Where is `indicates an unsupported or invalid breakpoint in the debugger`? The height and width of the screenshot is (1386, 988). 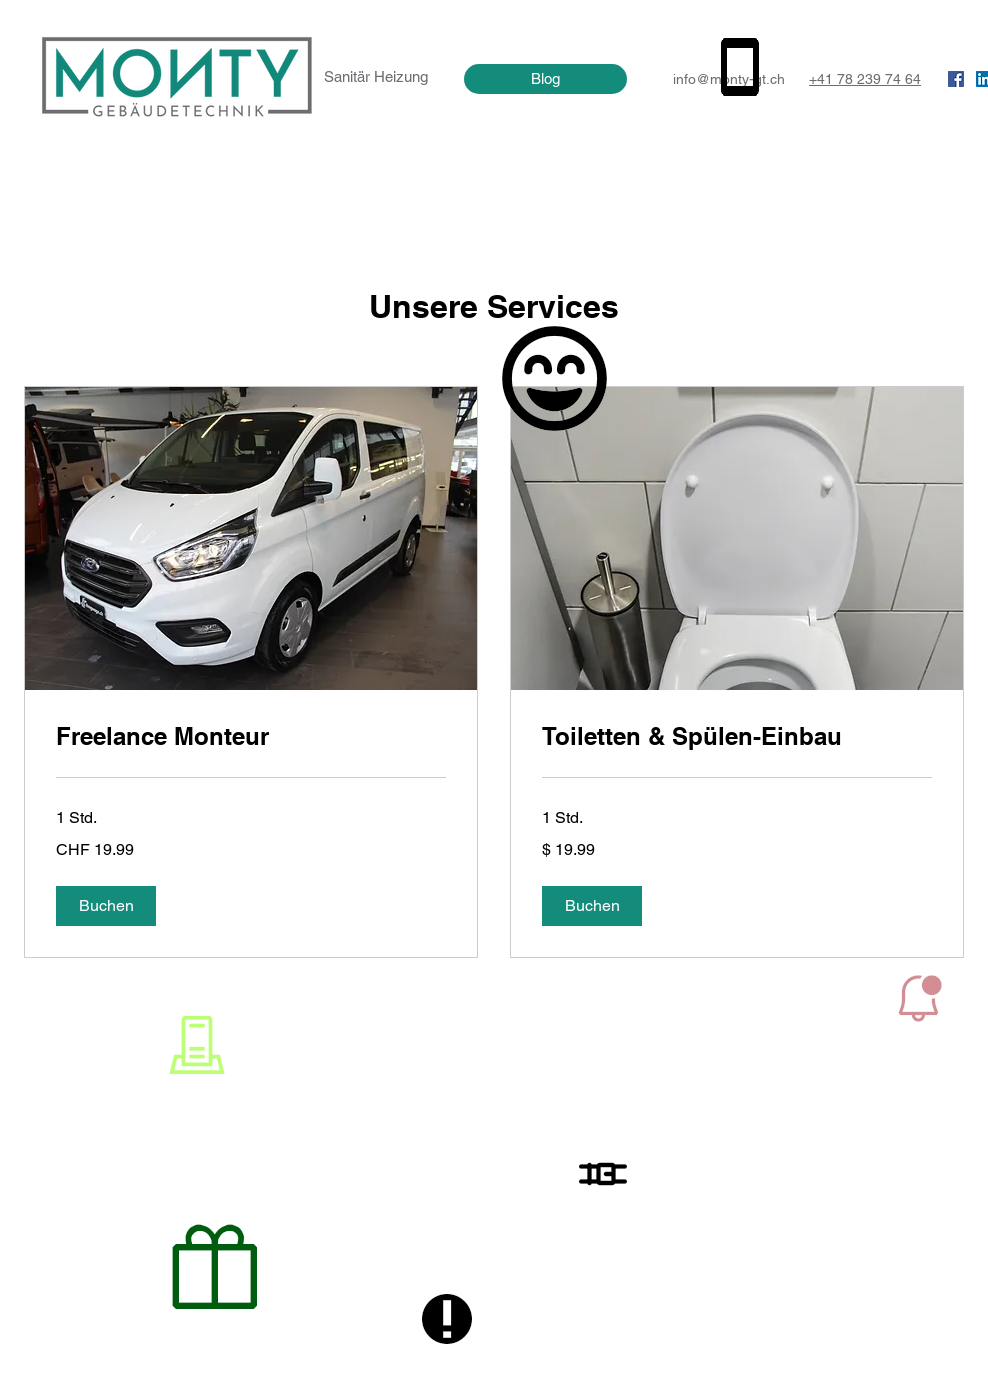 indicates an unsupported or invalid breakpoint in the debugger is located at coordinates (447, 1319).